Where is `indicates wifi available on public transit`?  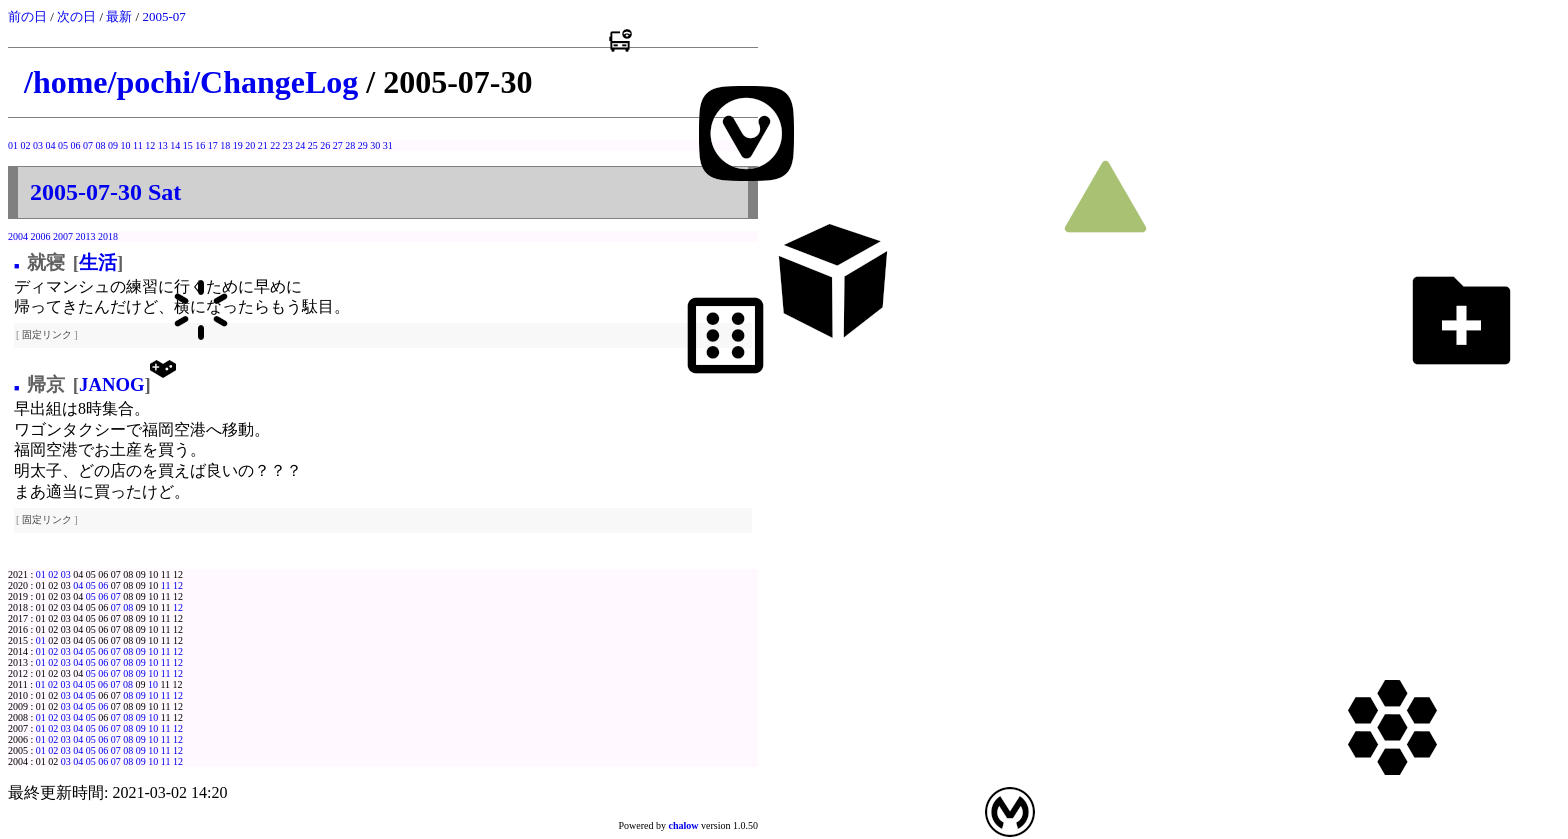 indicates wifi available on public transit is located at coordinates (620, 41).